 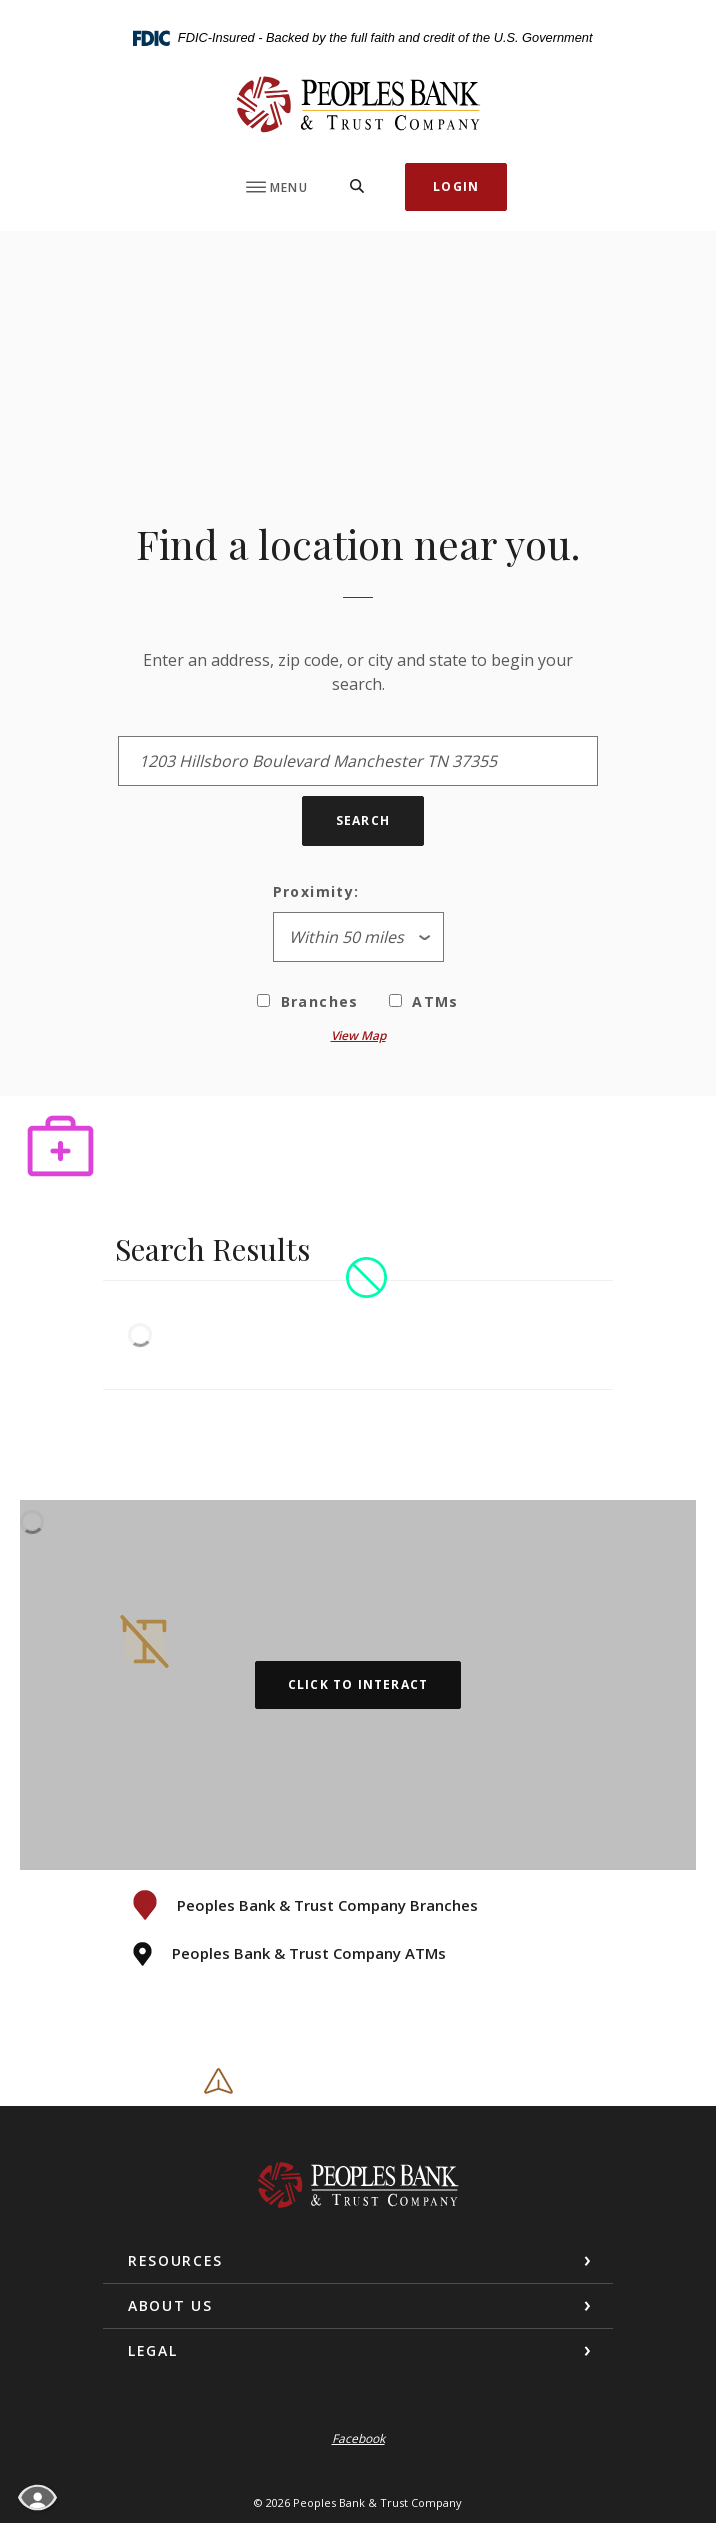 What do you see at coordinates (218, 2081) in the screenshot?
I see `send a message or email` at bounding box center [218, 2081].